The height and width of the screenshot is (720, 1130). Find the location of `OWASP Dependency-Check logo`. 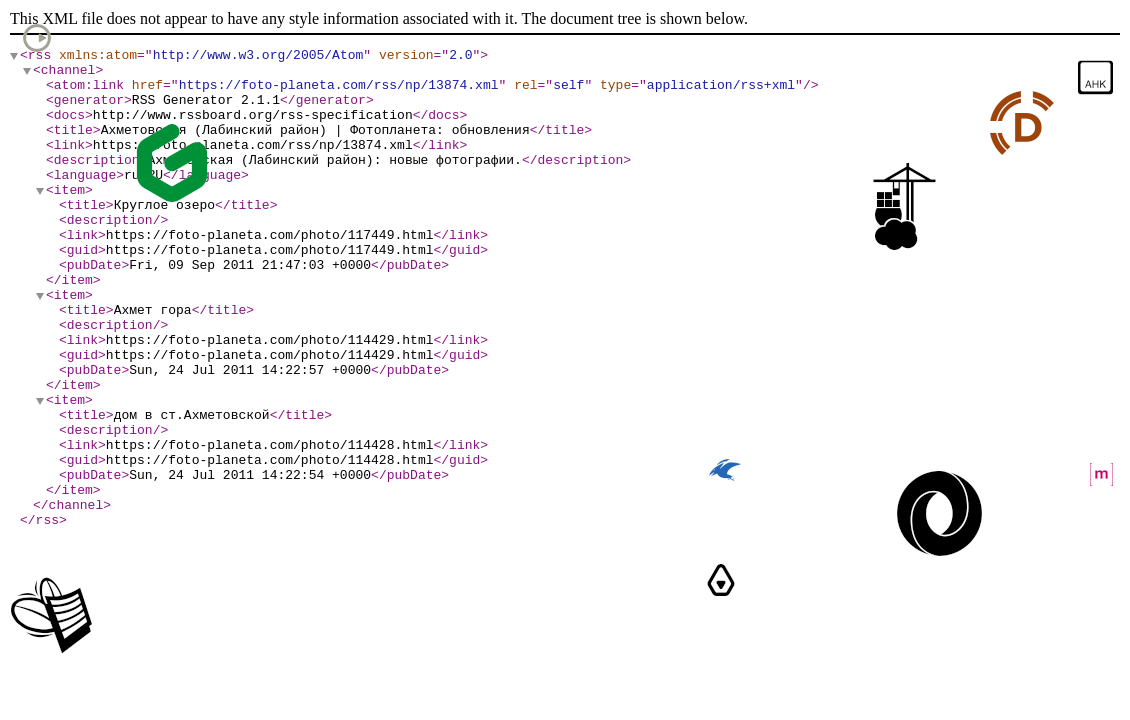

OWASP Dependency-Check logo is located at coordinates (1022, 123).